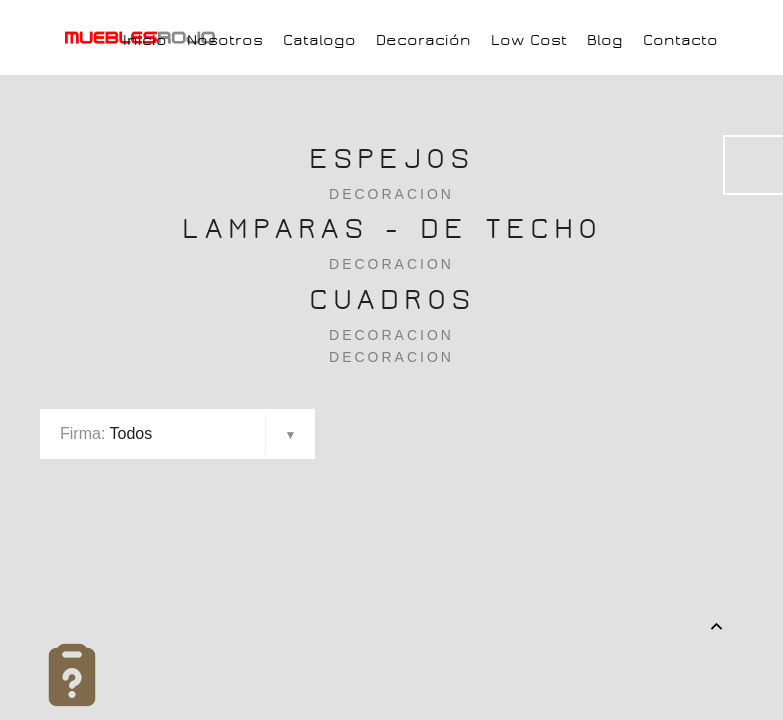 The width and height of the screenshot is (783, 720). Describe the element at coordinates (716, 626) in the screenshot. I see `collapse an expanded section` at that location.